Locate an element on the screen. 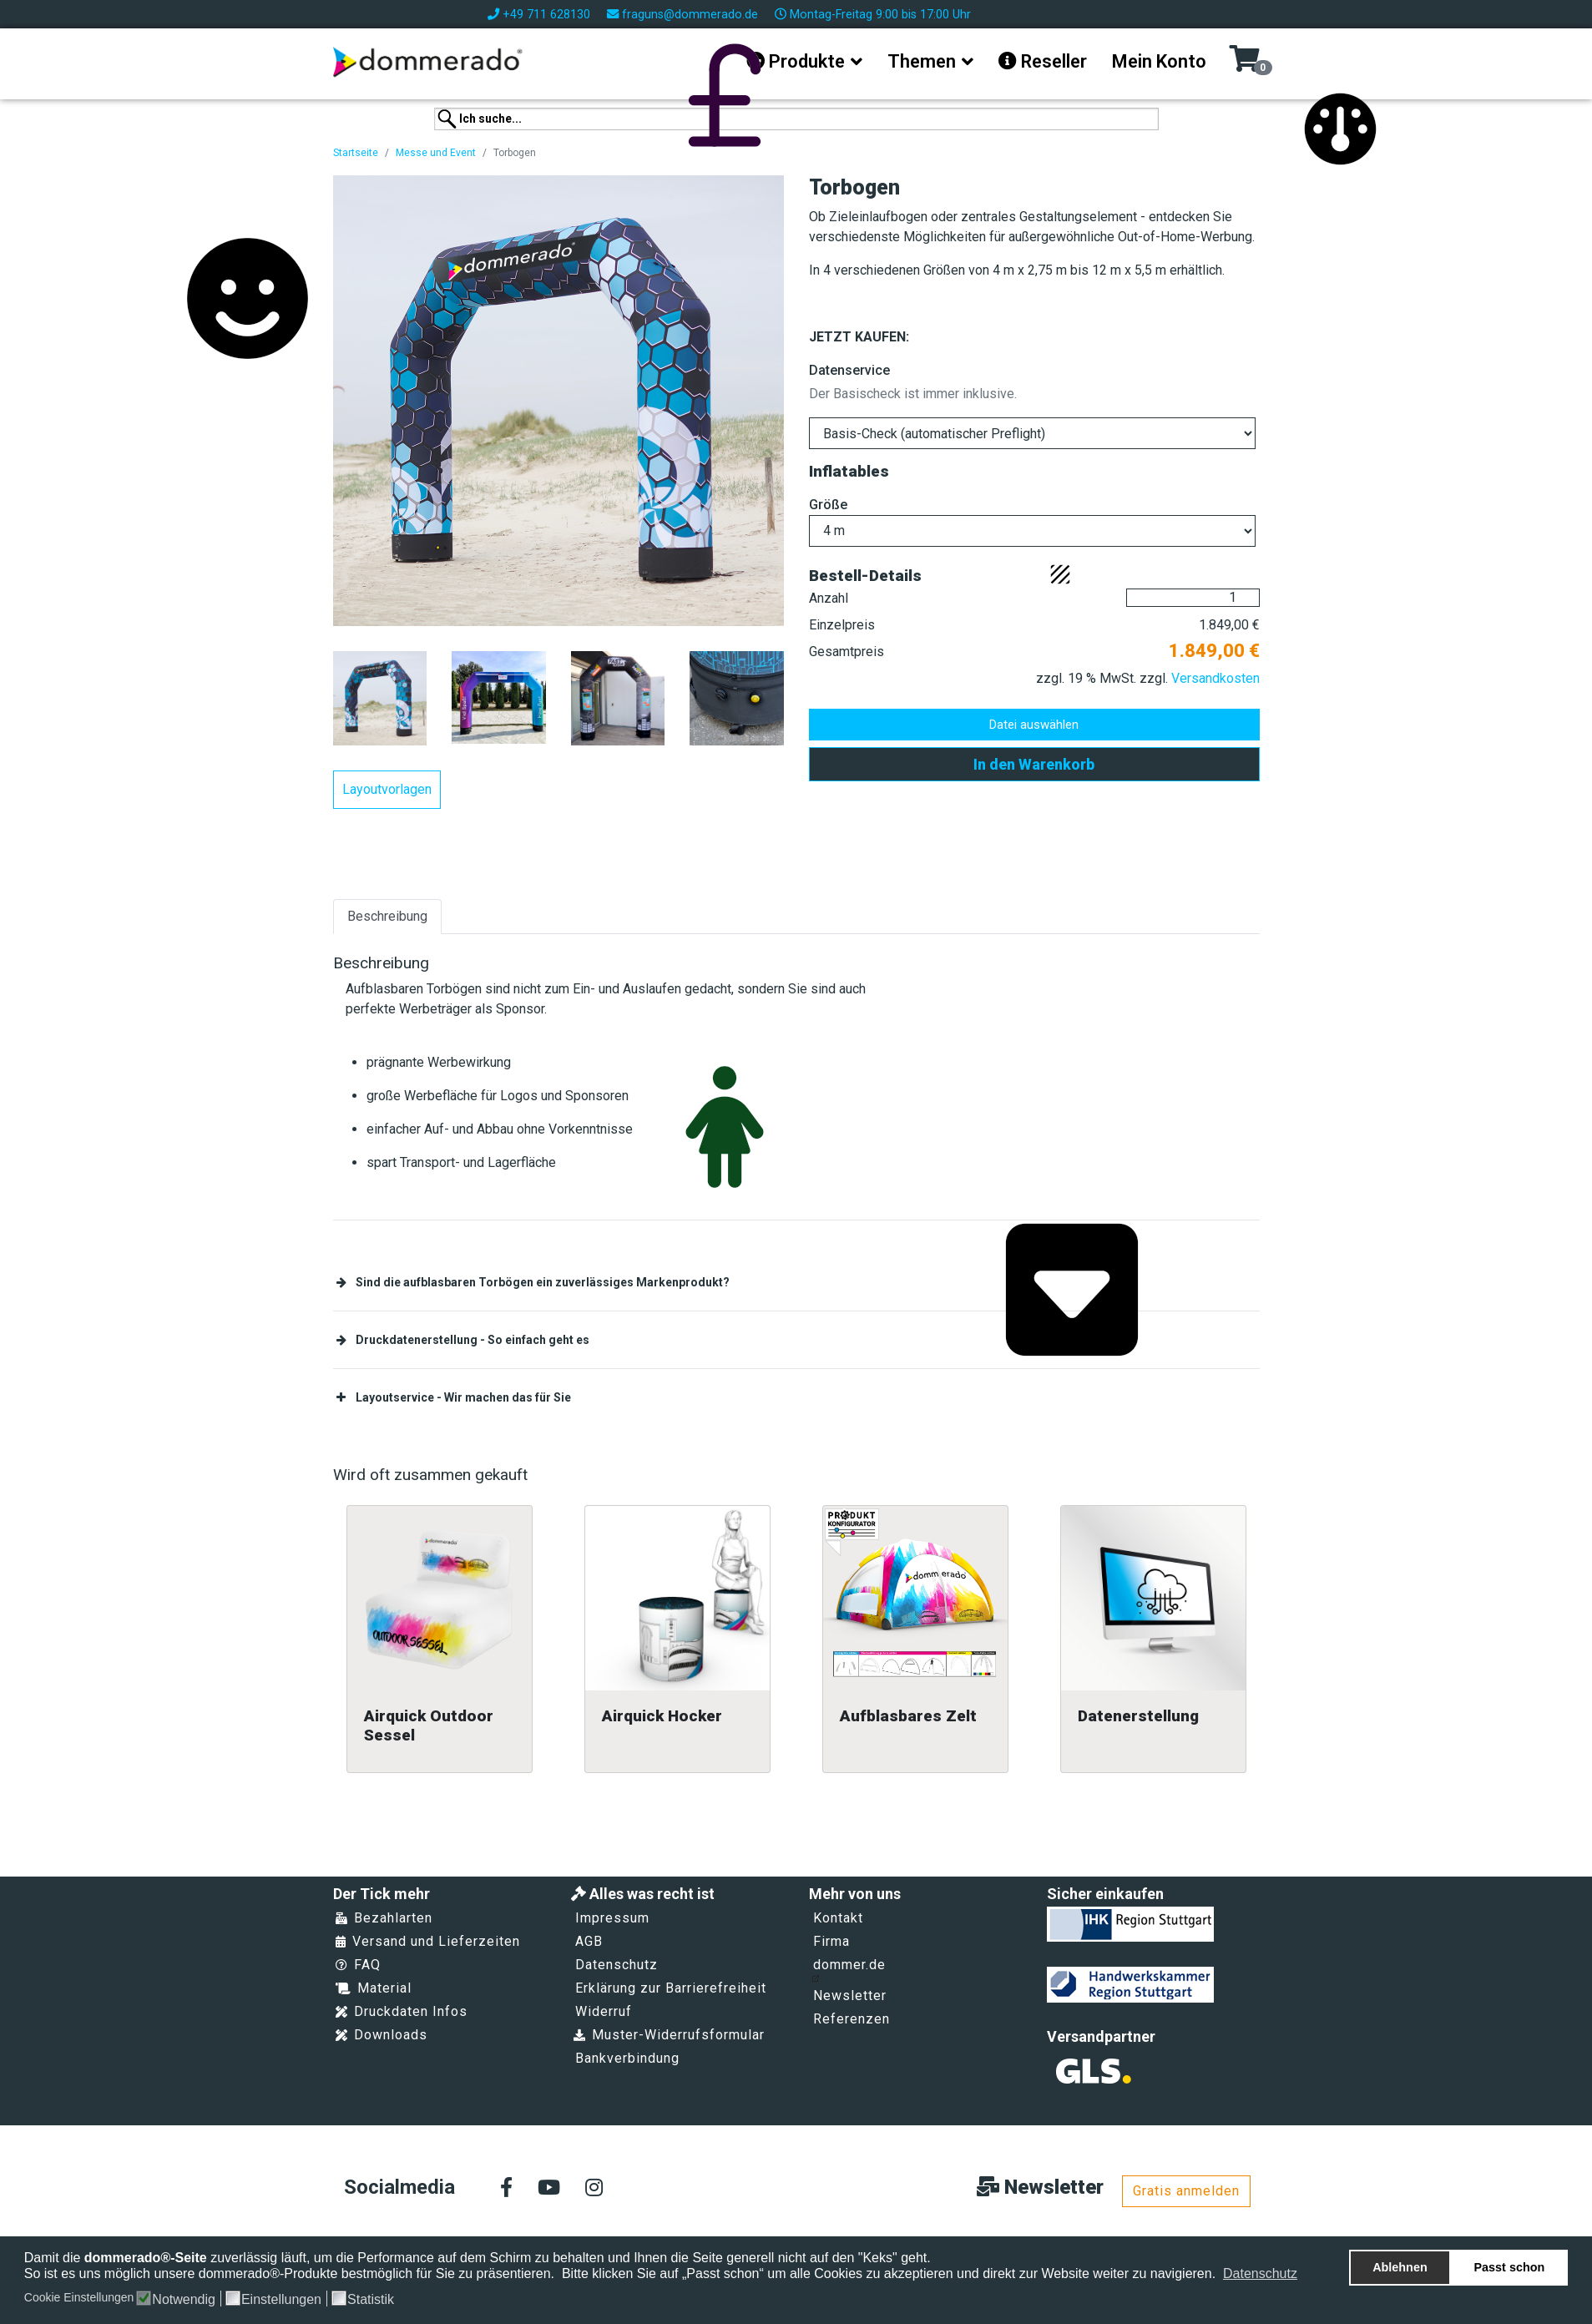  women's restroom indicator is located at coordinates (725, 1127).